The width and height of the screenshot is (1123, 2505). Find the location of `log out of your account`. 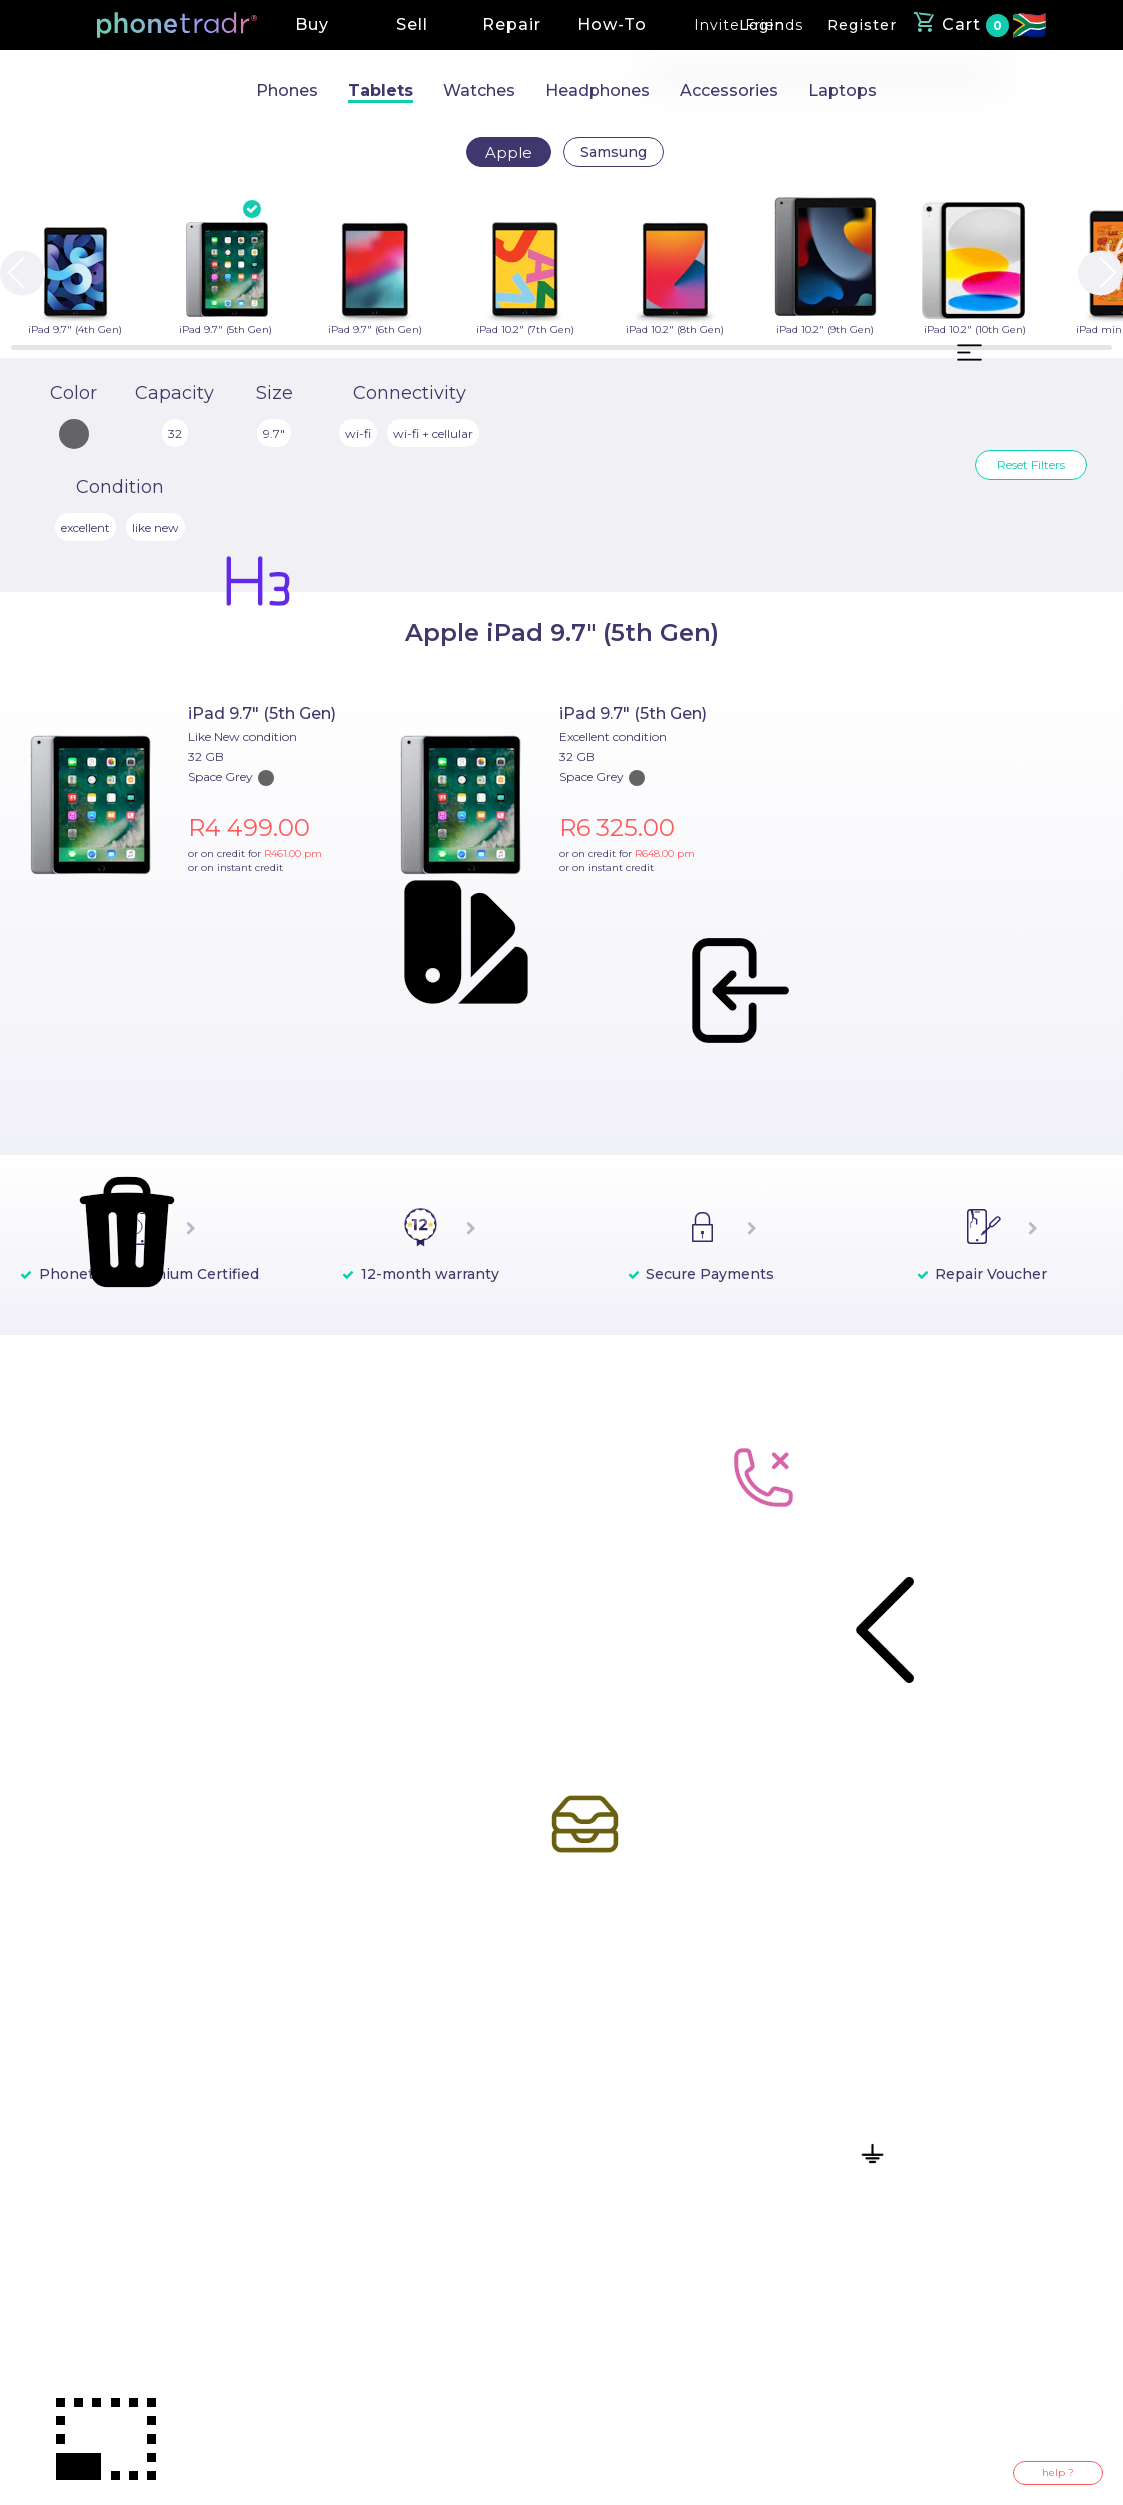

log out of your account is located at coordinates (732, 990).